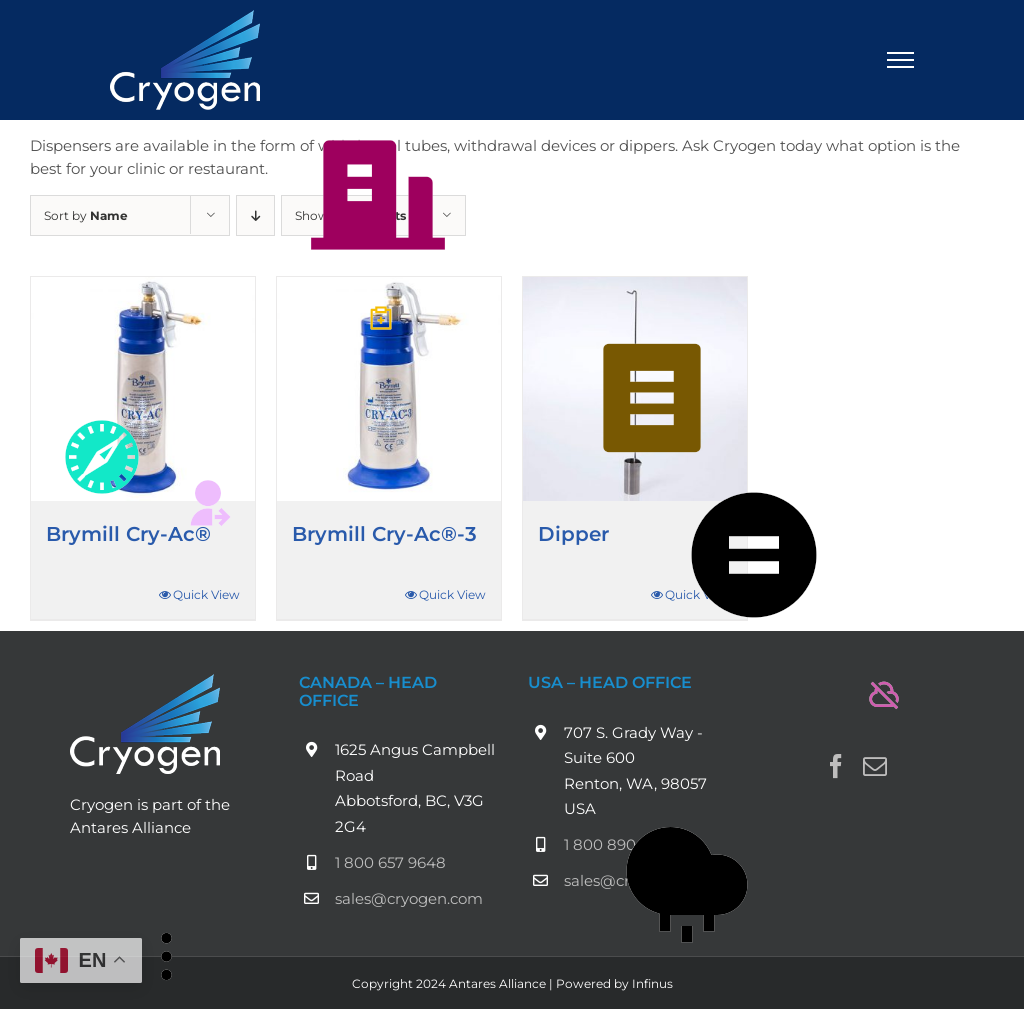 This screenshot has width=1024, height=1009. Describe the element at coordinates (381, 318) in the screenshot. I see `view medical records or health dossier` at that location.